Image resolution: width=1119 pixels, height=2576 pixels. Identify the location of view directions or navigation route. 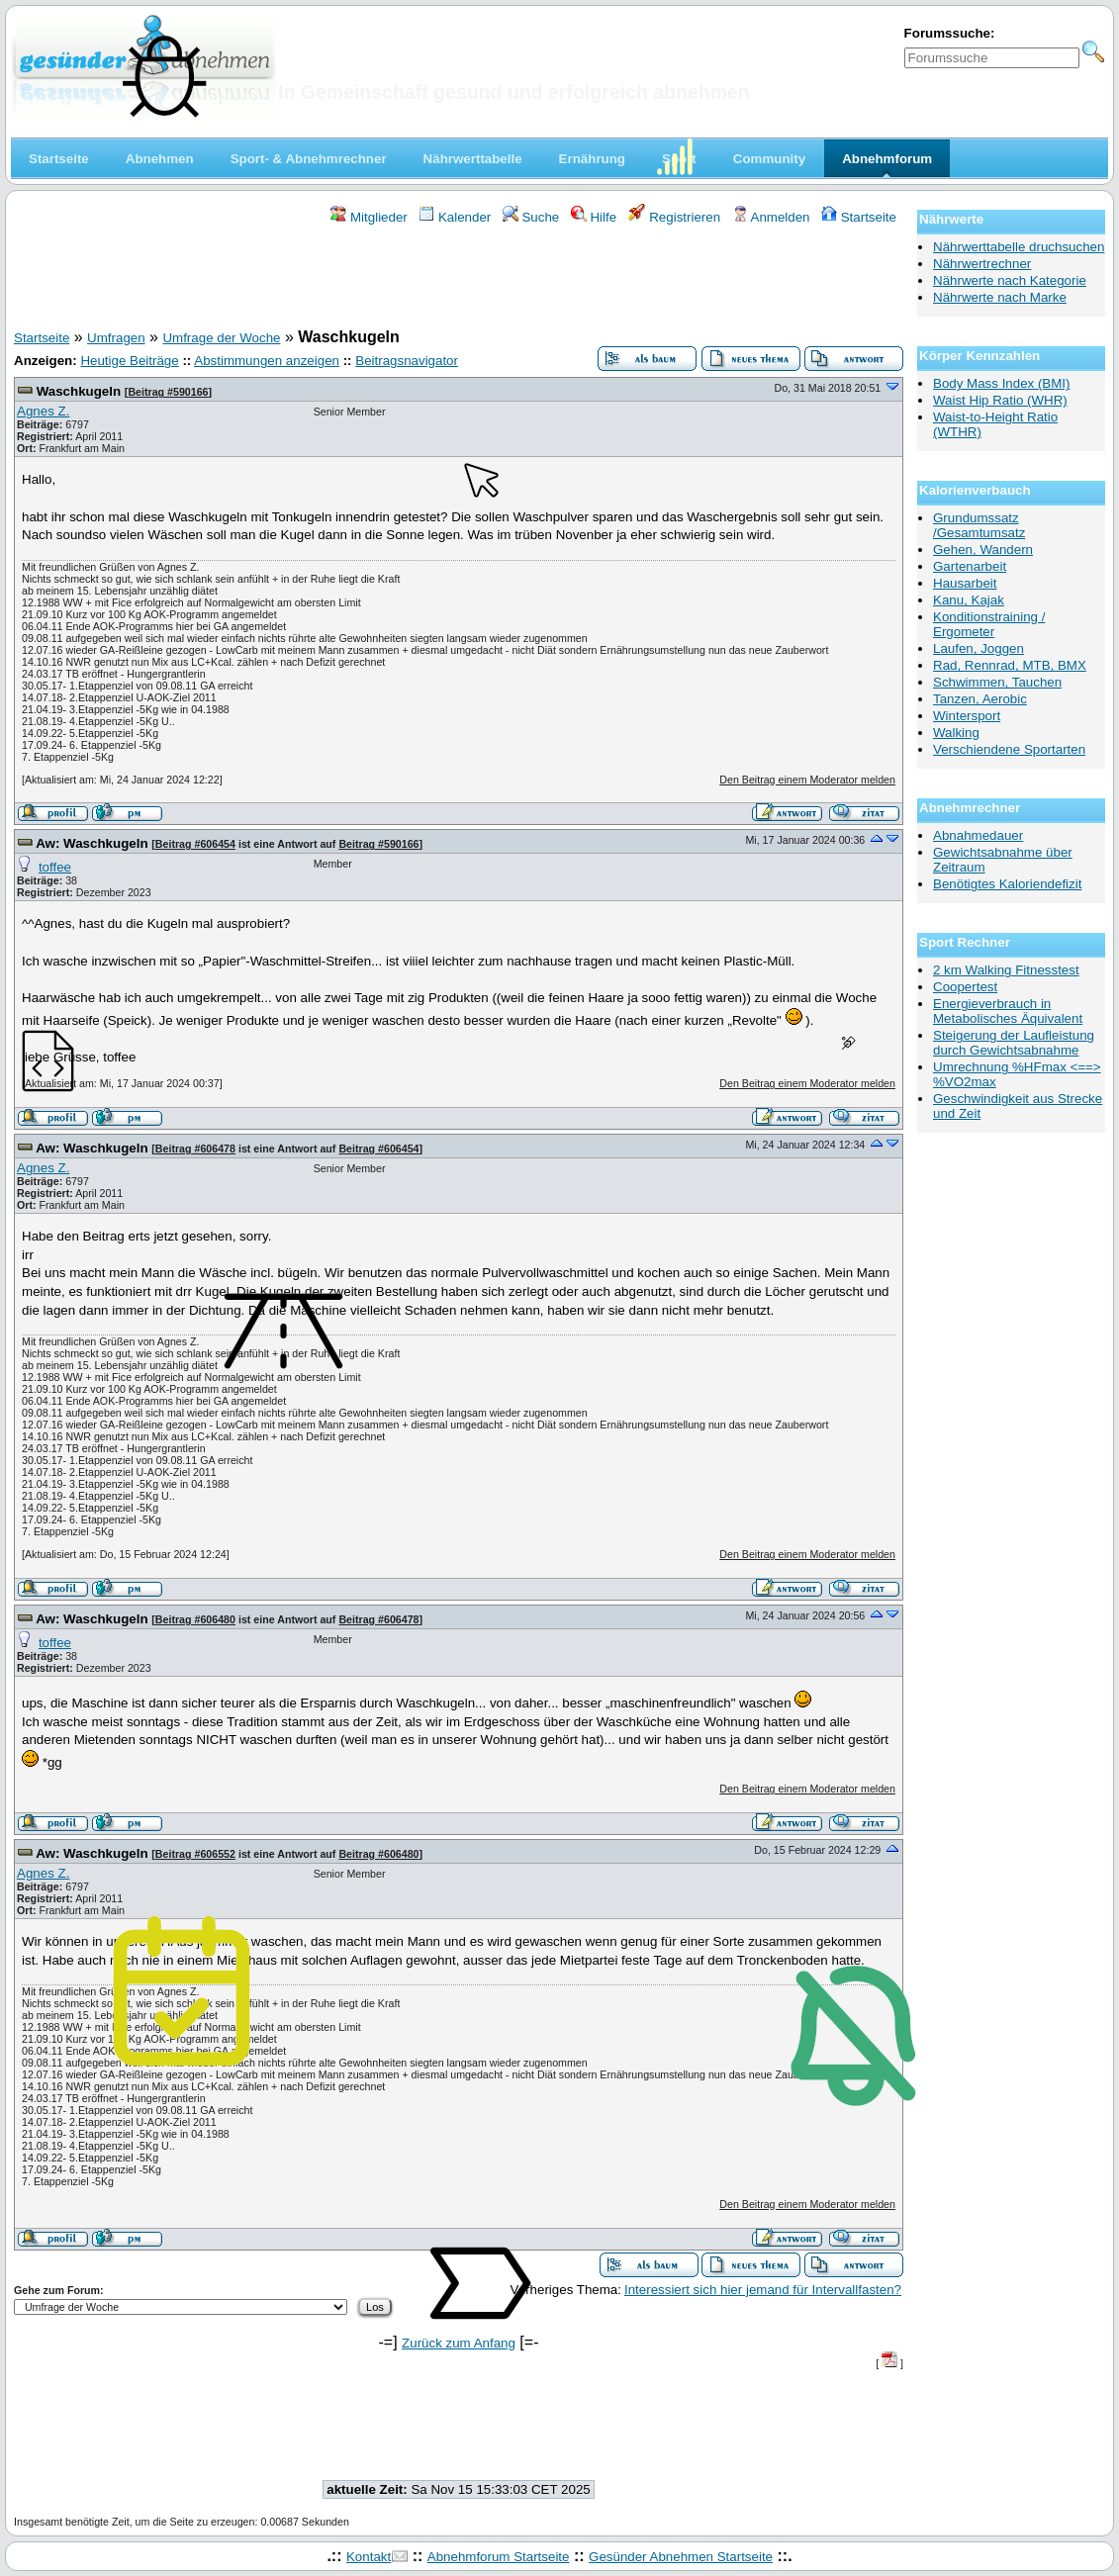
(283, 1331).